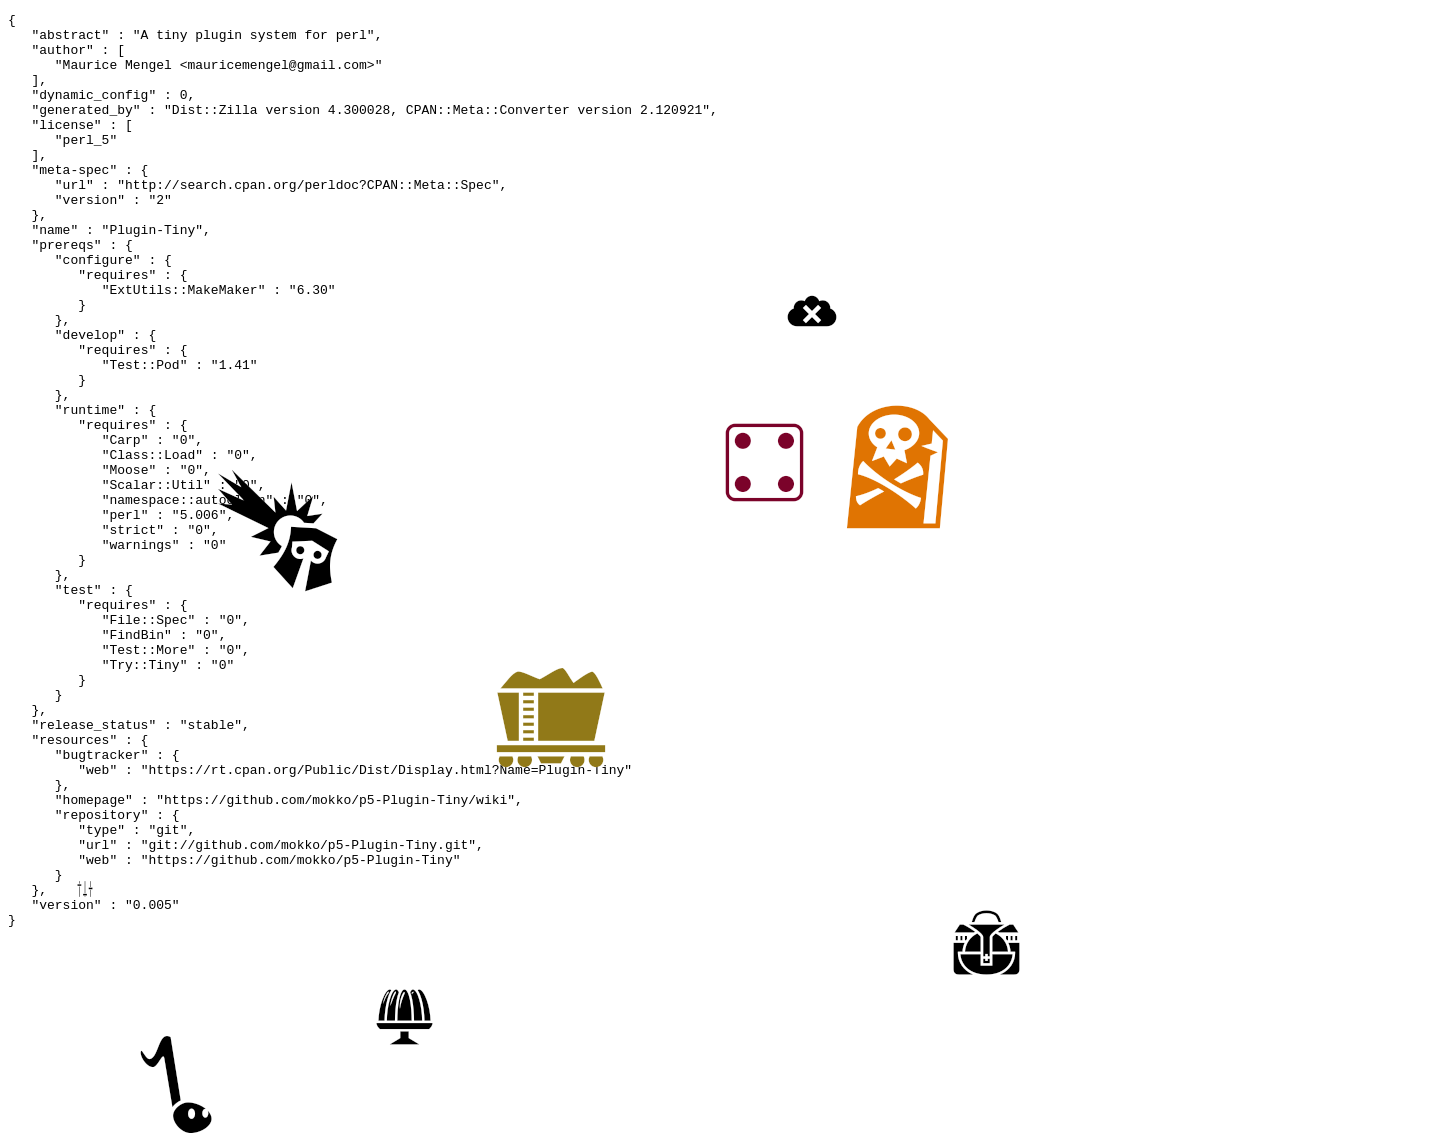  Describe the element at coordinates (812, 311) in the screenshot. I see `indicates a toxic or hazardous area in gameplay` at that location.